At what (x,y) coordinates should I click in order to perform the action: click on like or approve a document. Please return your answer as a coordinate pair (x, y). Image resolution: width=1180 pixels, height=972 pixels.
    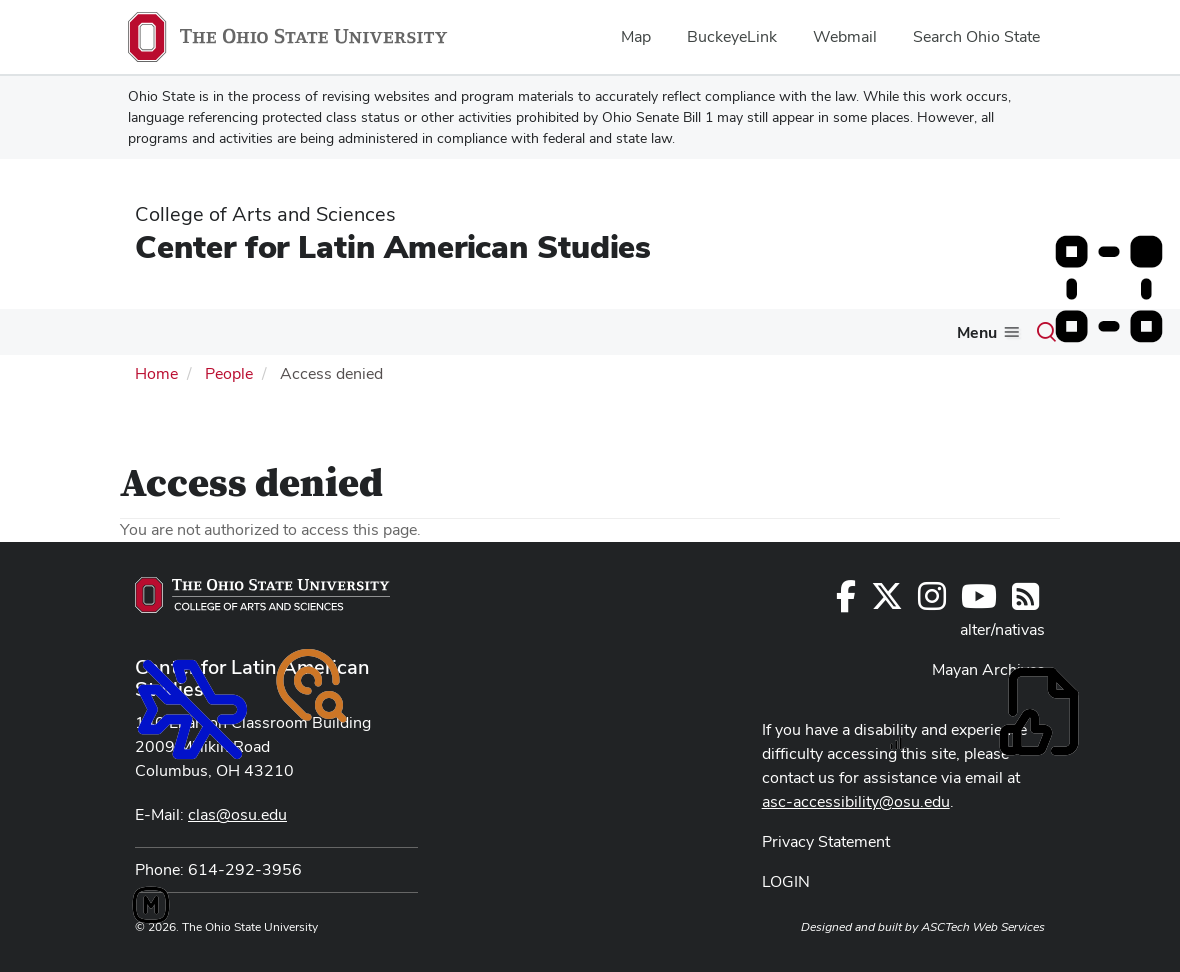
    Looking at the image, I should click on (1043, 711).